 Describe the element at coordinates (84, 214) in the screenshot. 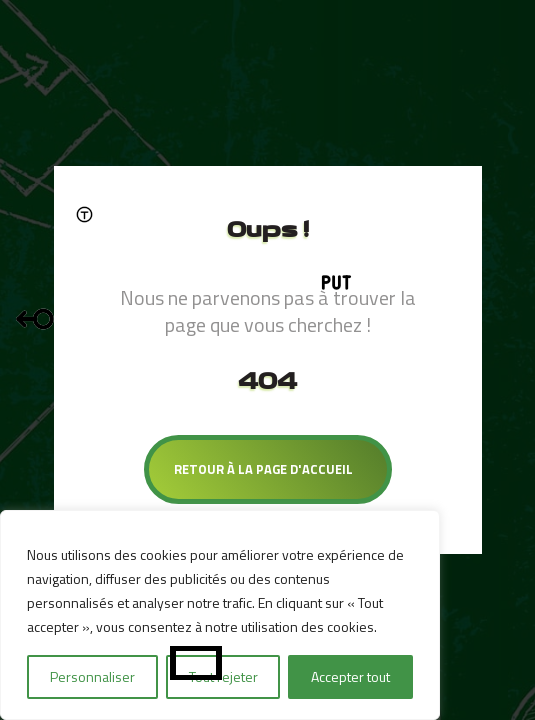

I see `visit thingiverse for 3D printable models` at that location.